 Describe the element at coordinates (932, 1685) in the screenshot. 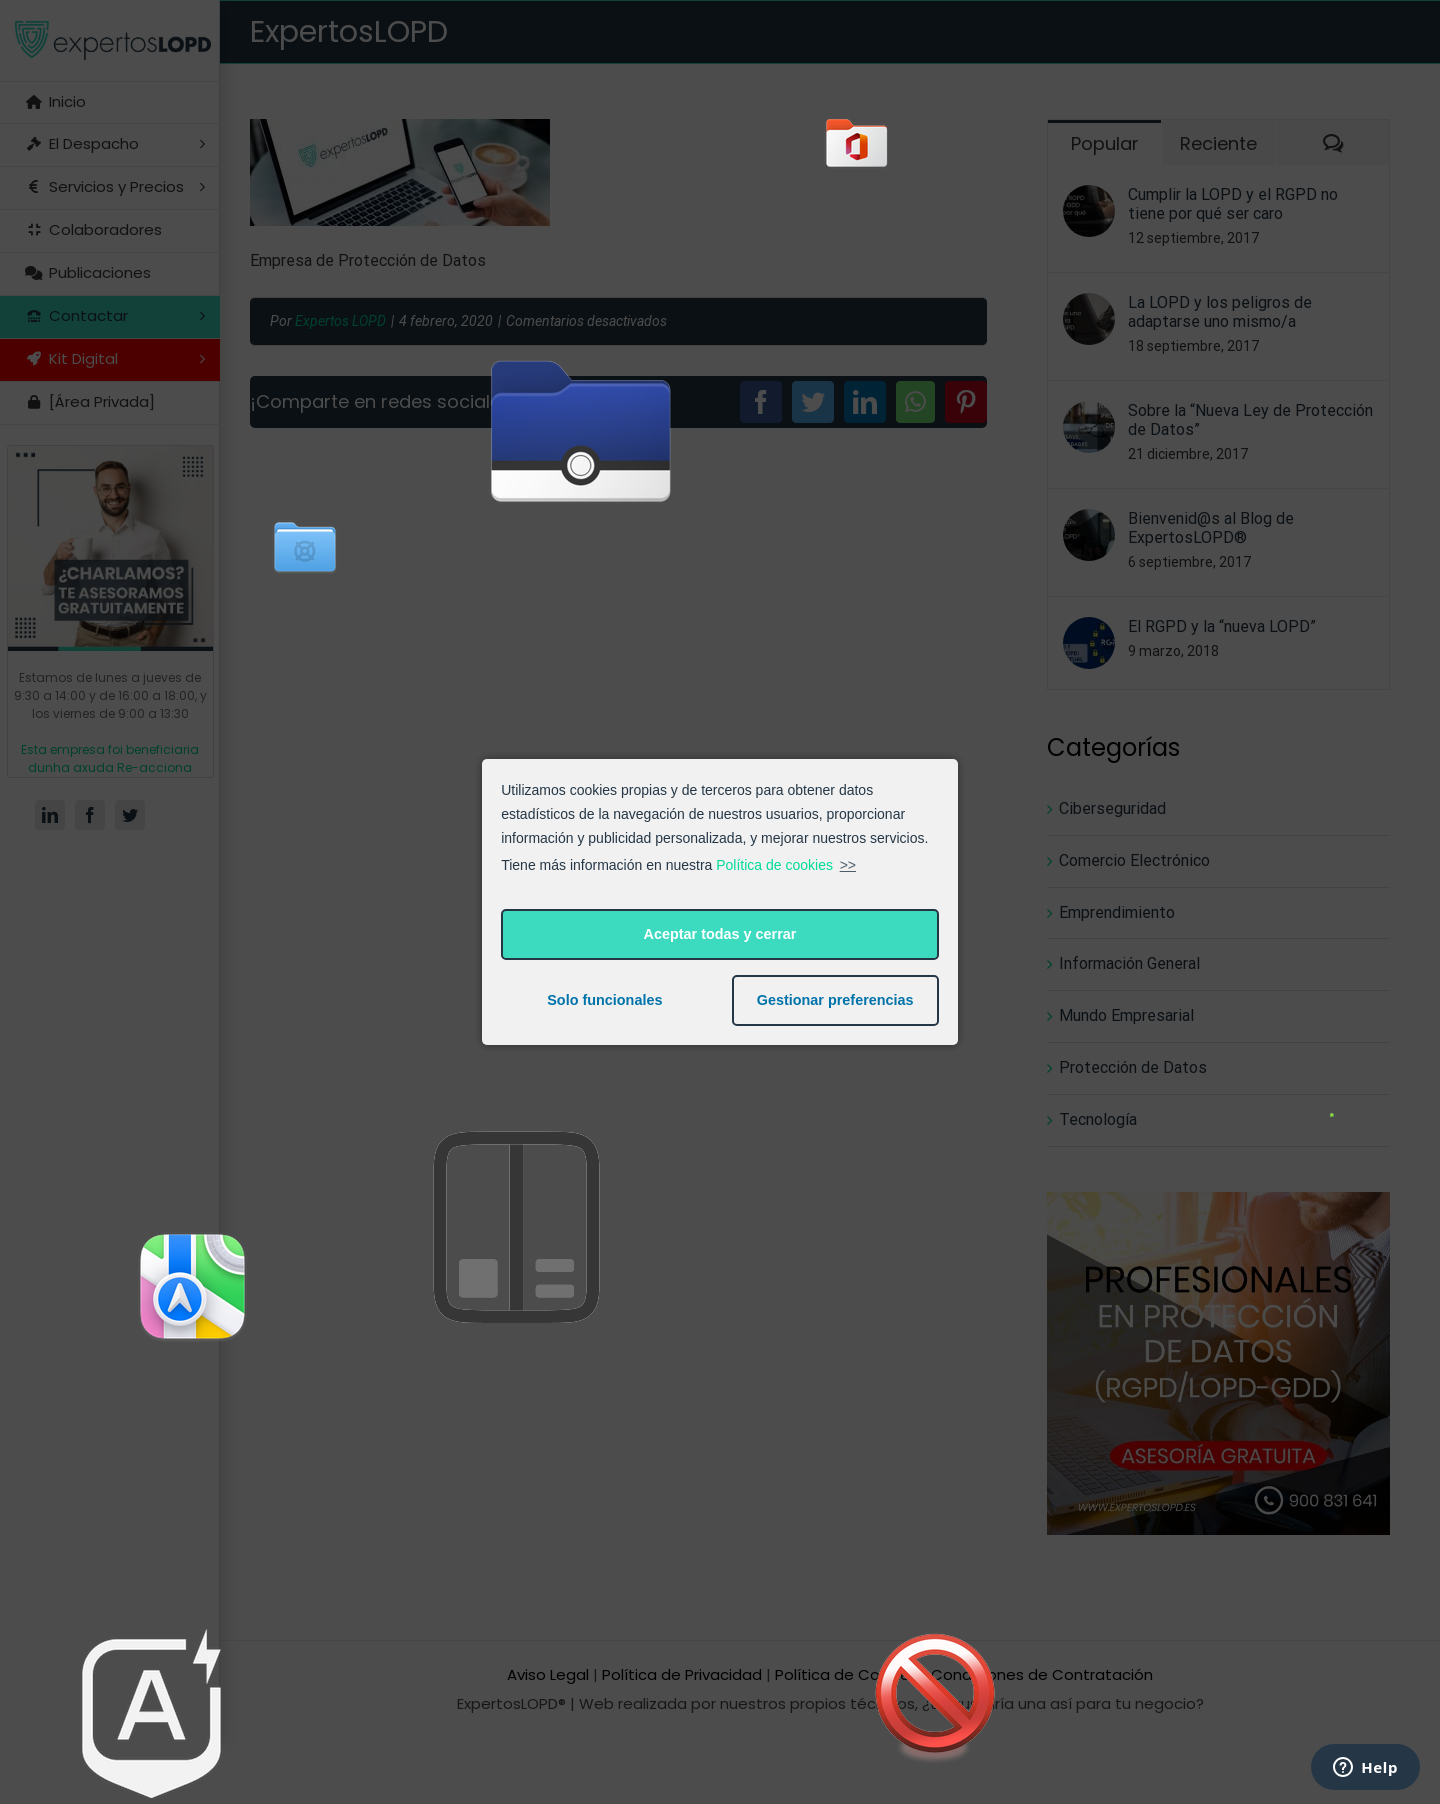

I see `delete selected item` at that location.